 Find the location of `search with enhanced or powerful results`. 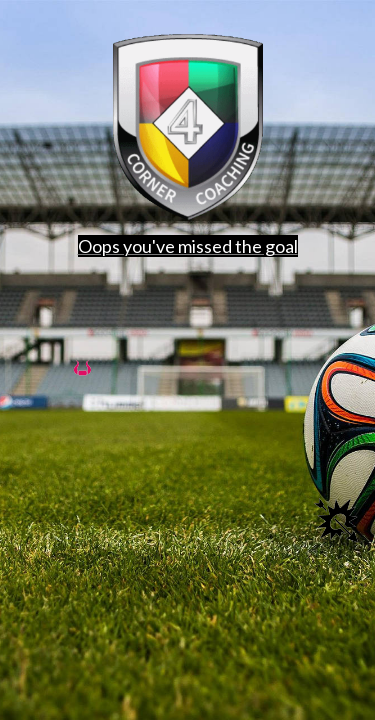

search with enhanced or powerful results is located at coordinates (336, 520).